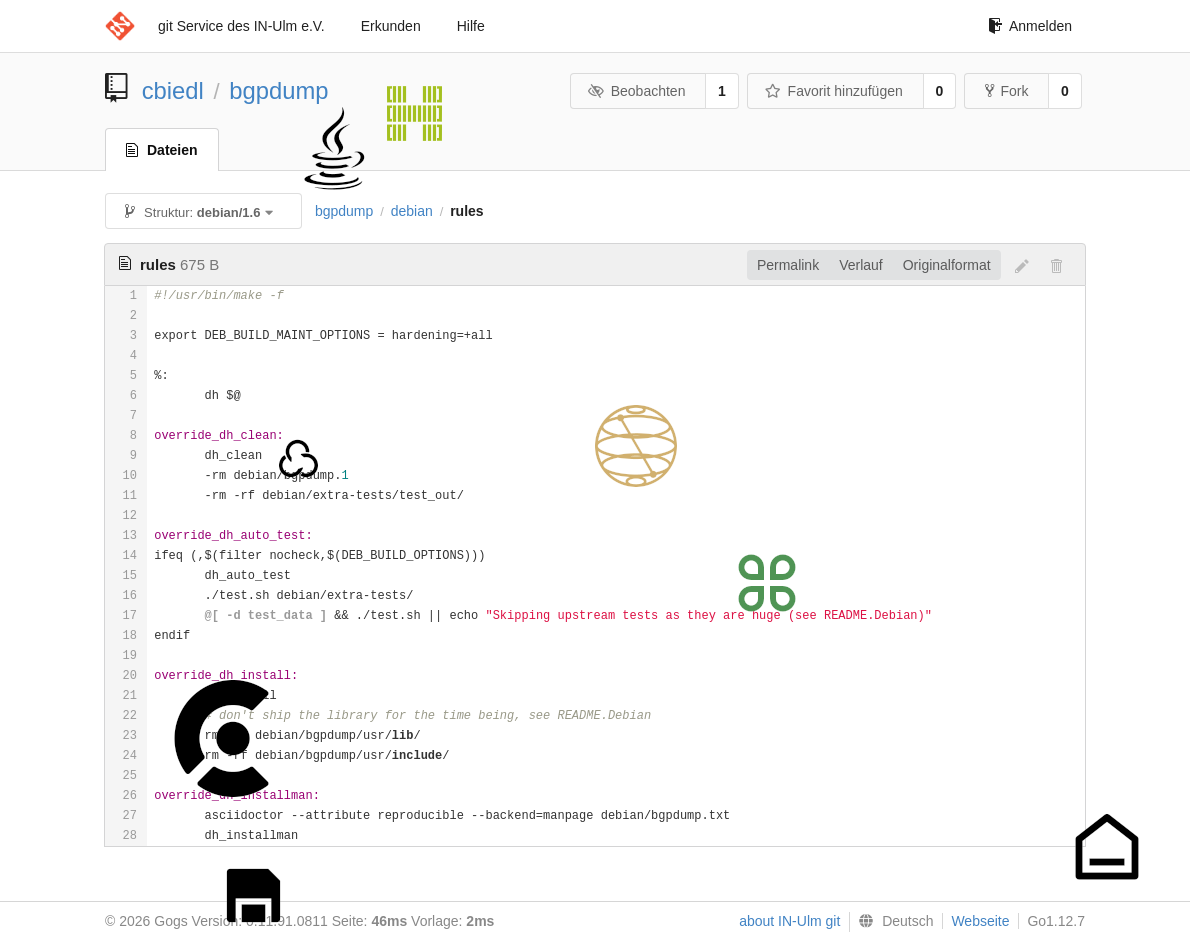  What do you see at coordinates (636, 446) in the screenshot?
I see `qiskit quantum computing framework logo` at bounding box center [636, 446].